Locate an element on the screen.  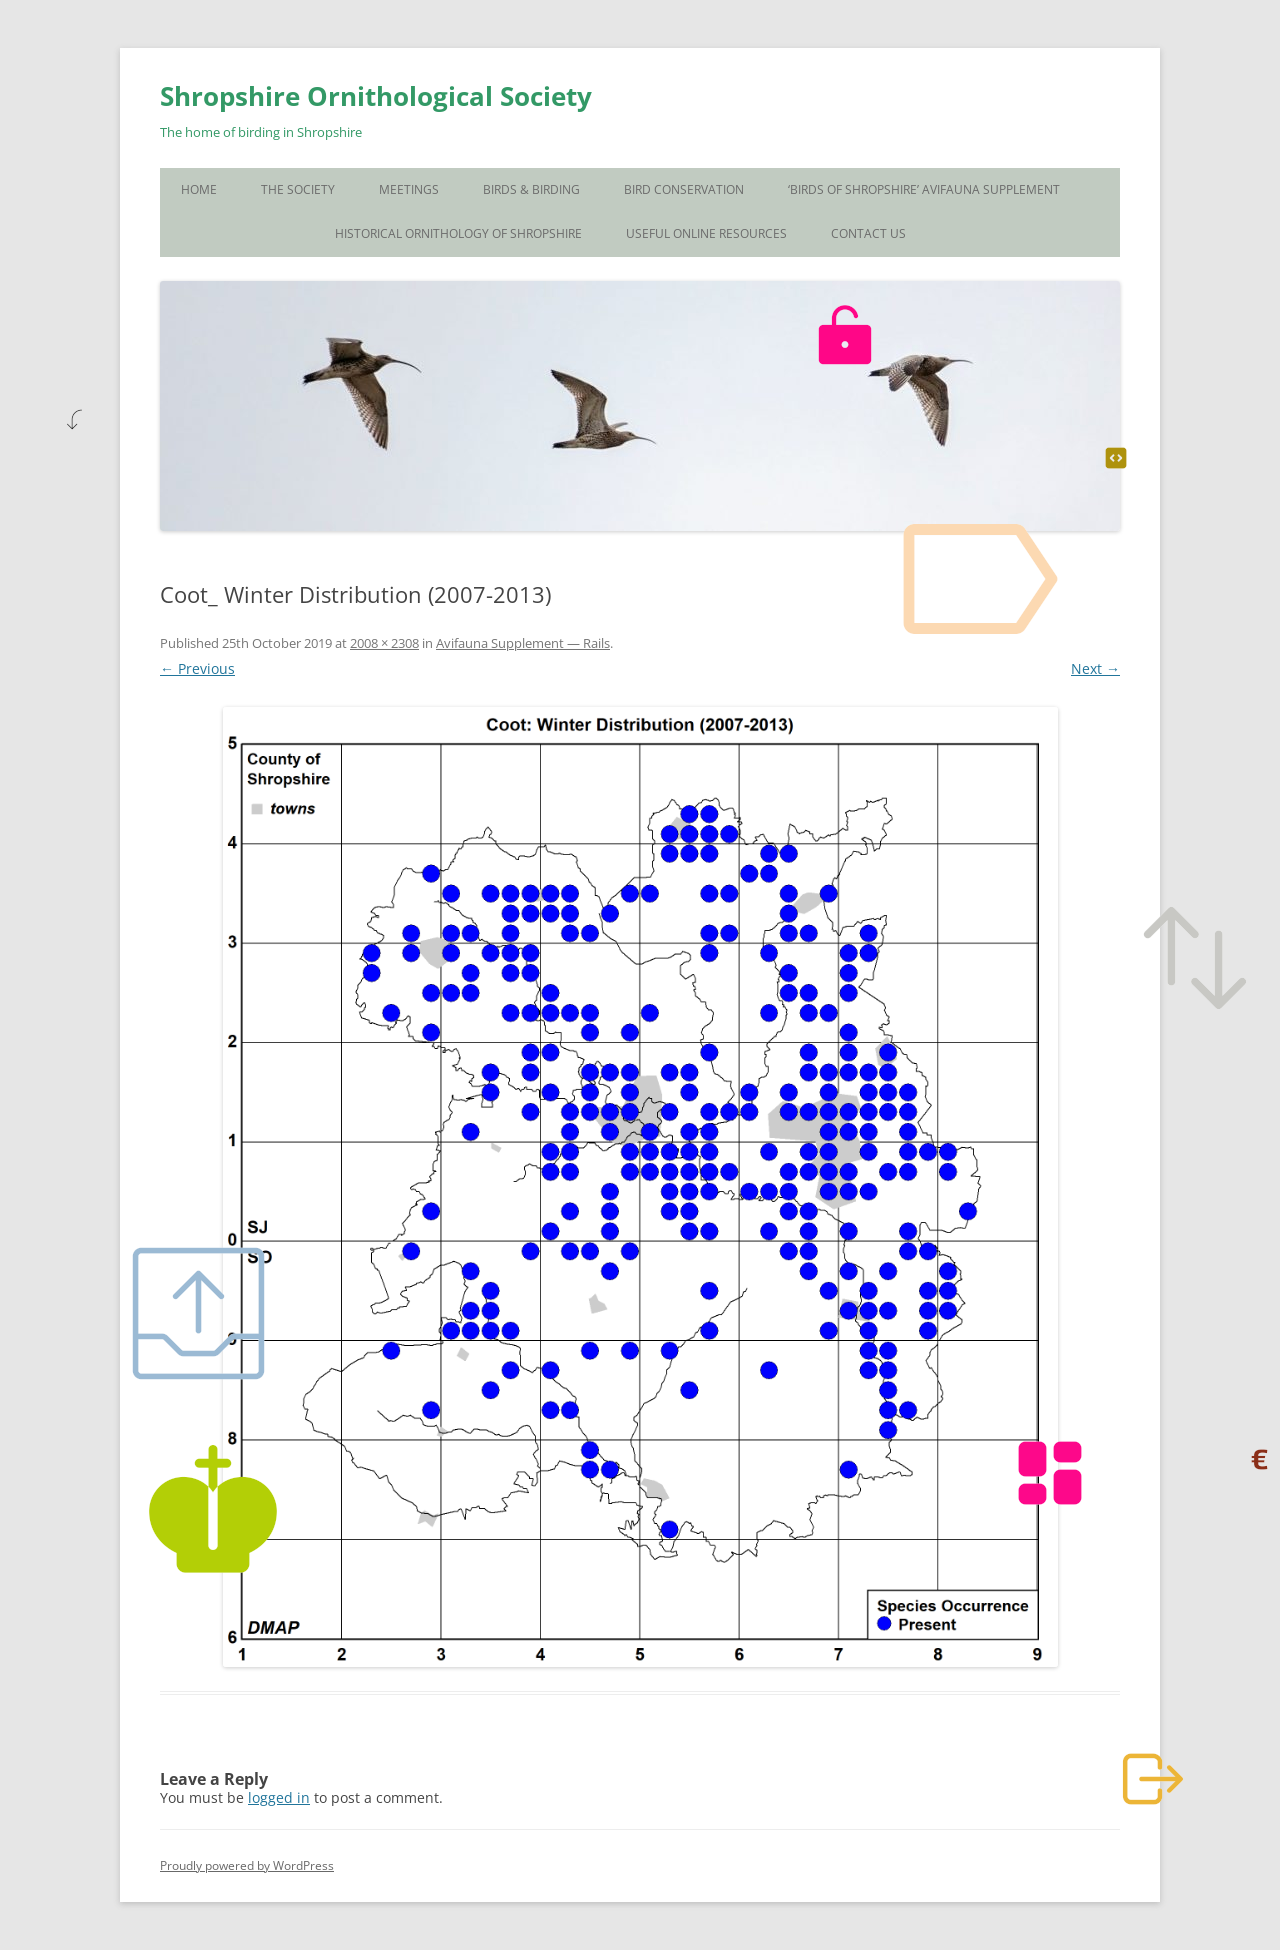
indicates premium or royal status is located at coordinates (213, 1518).